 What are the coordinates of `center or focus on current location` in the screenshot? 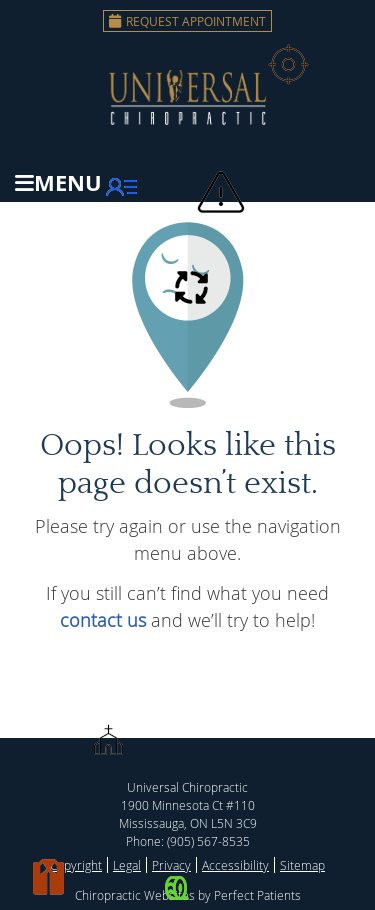 It's located at (288, 64).